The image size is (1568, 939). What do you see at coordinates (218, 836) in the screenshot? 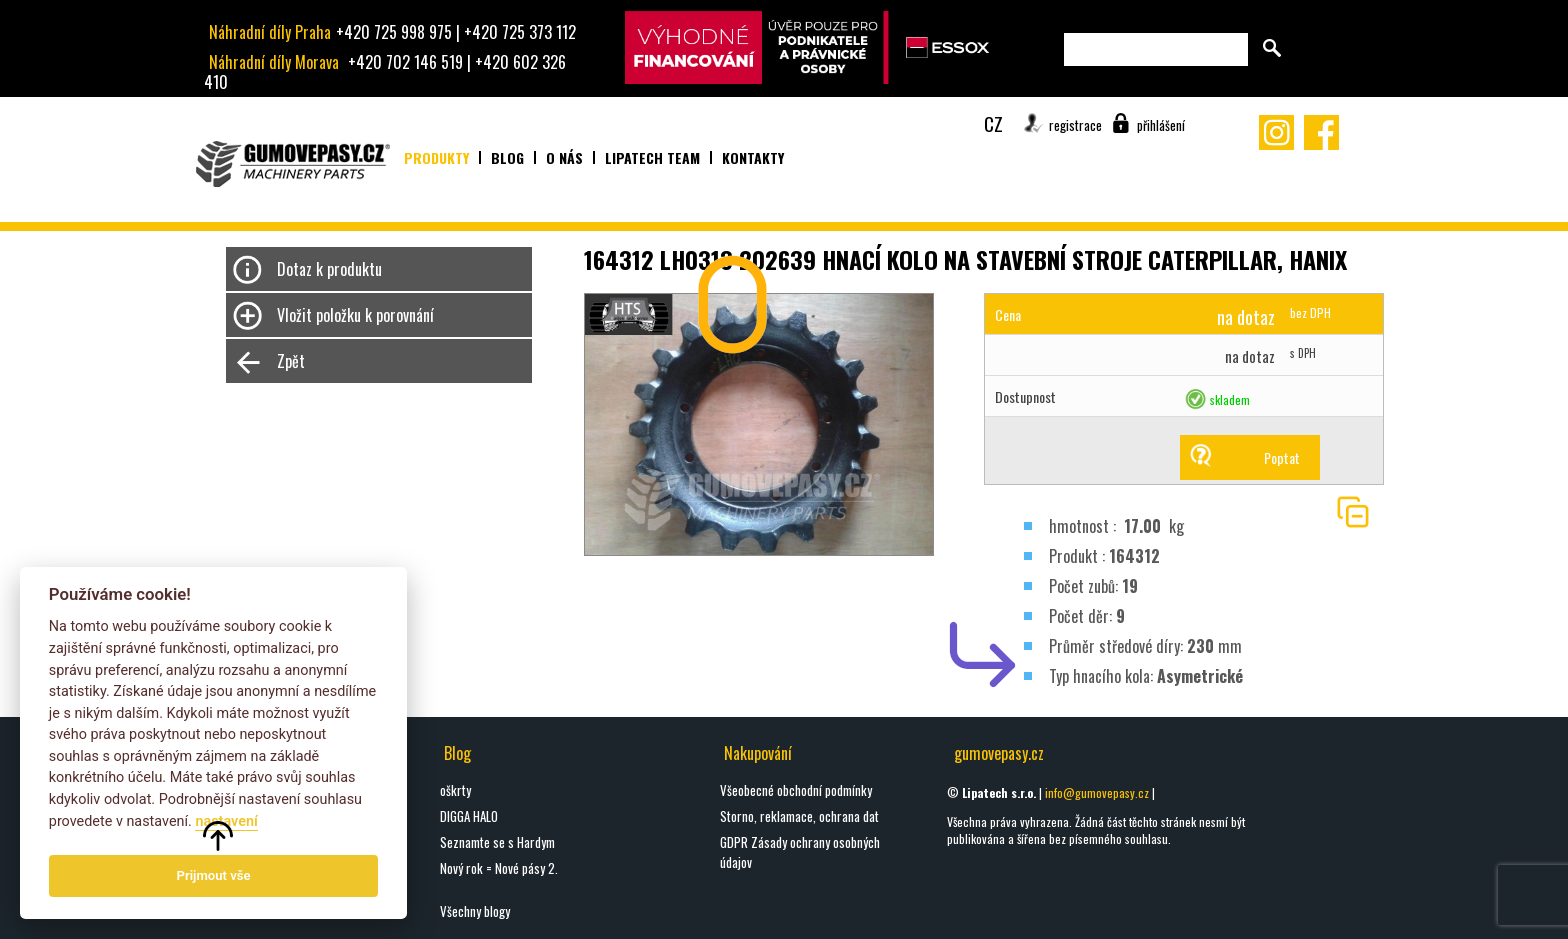
I see `upload to cloud storage` at bounding box center [218, 836].